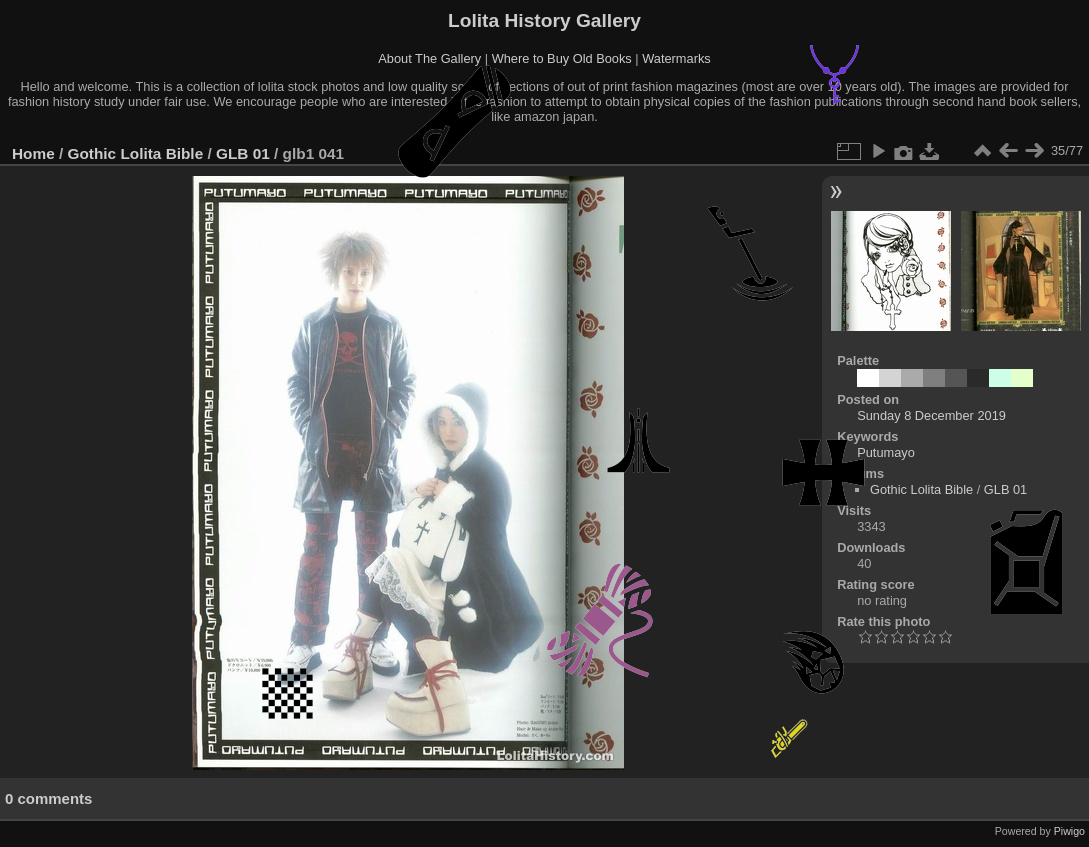  Describe the element at coordinates (823, 472) in the screenshot. I see `indicates a cursed or unholy location` at that location.